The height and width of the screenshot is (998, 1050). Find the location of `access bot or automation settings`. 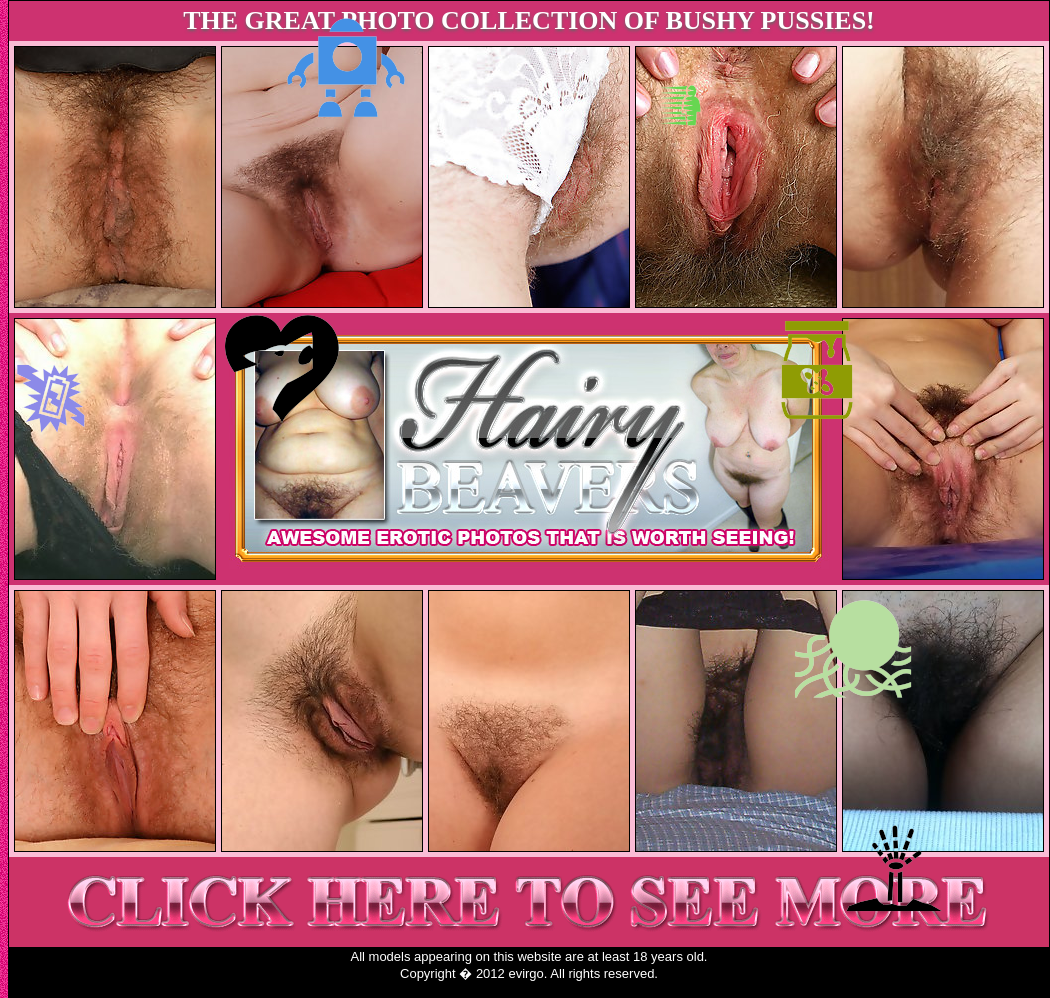

access bot or automation settings is located at coordinates (345, 67).